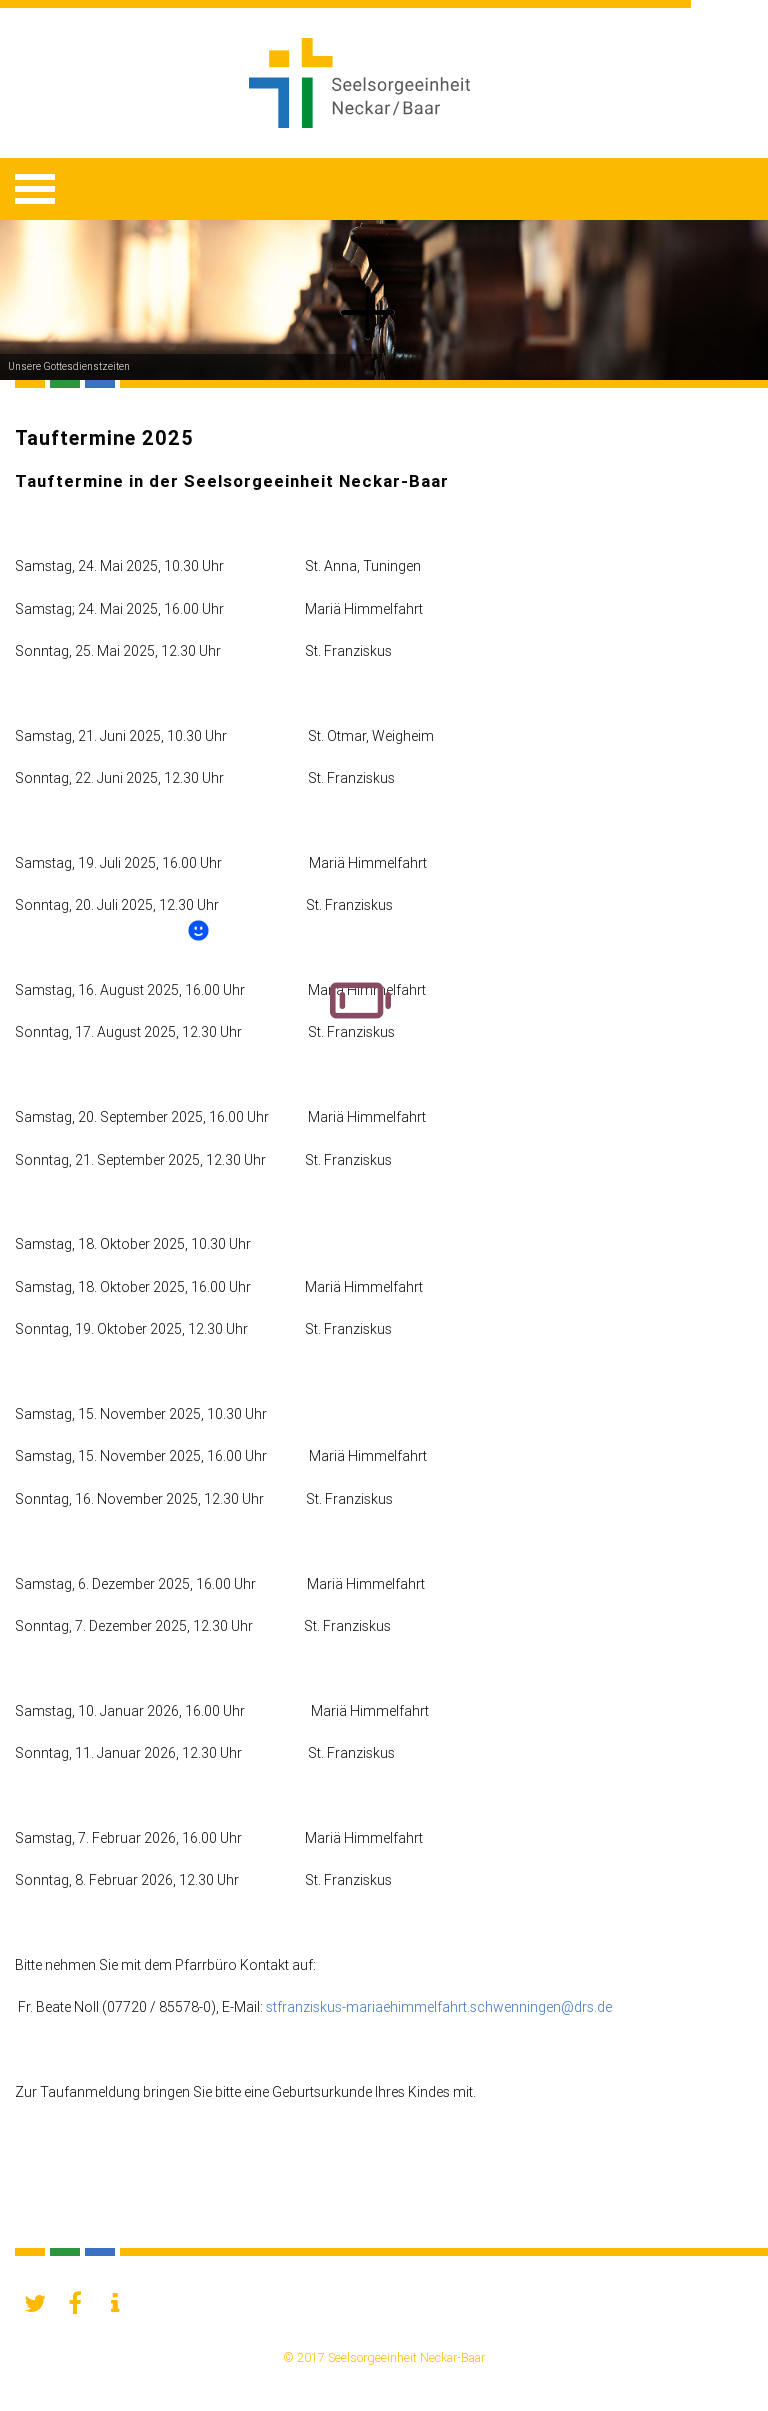 The width and height of the screenshot is (768, 2411). Describe the element at coordinates (367, 312) in the screenshot. I see `add a new item` at that location.